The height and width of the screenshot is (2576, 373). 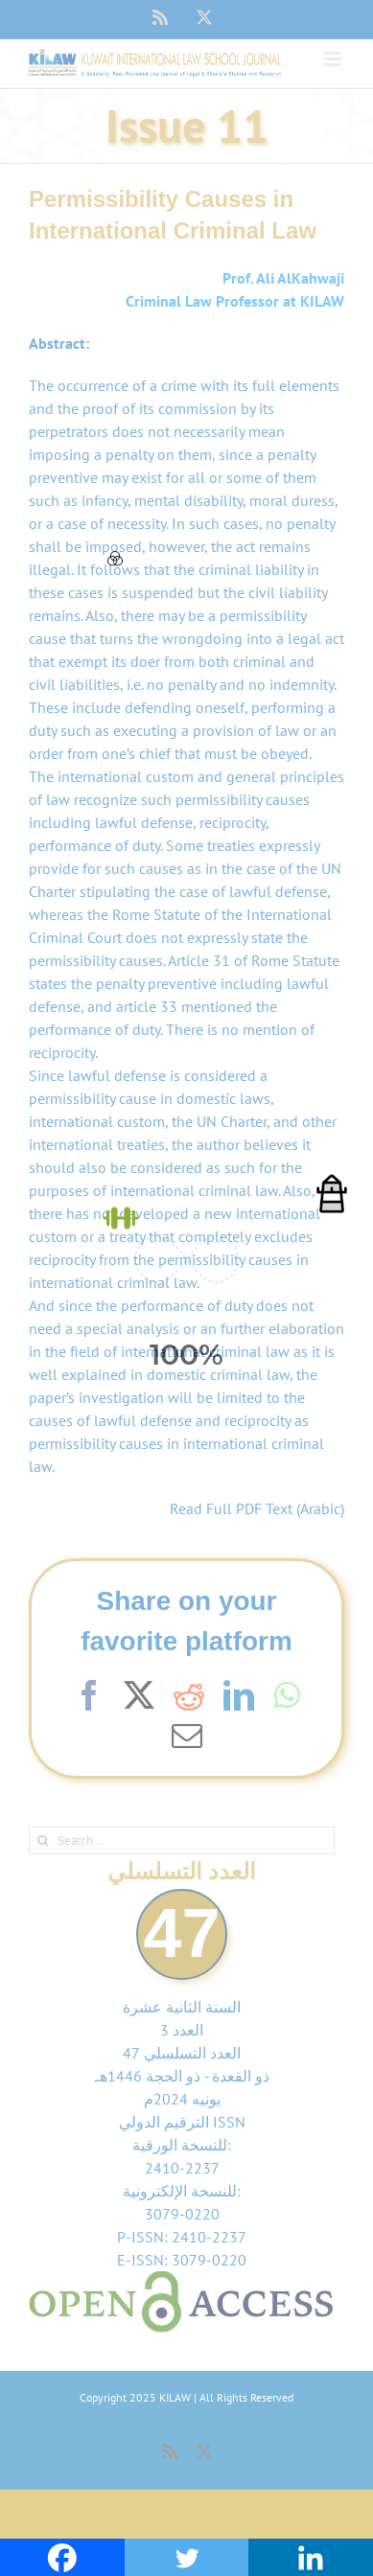 I want to click on access guidance or navigation features, so click(x=332, y=1195).